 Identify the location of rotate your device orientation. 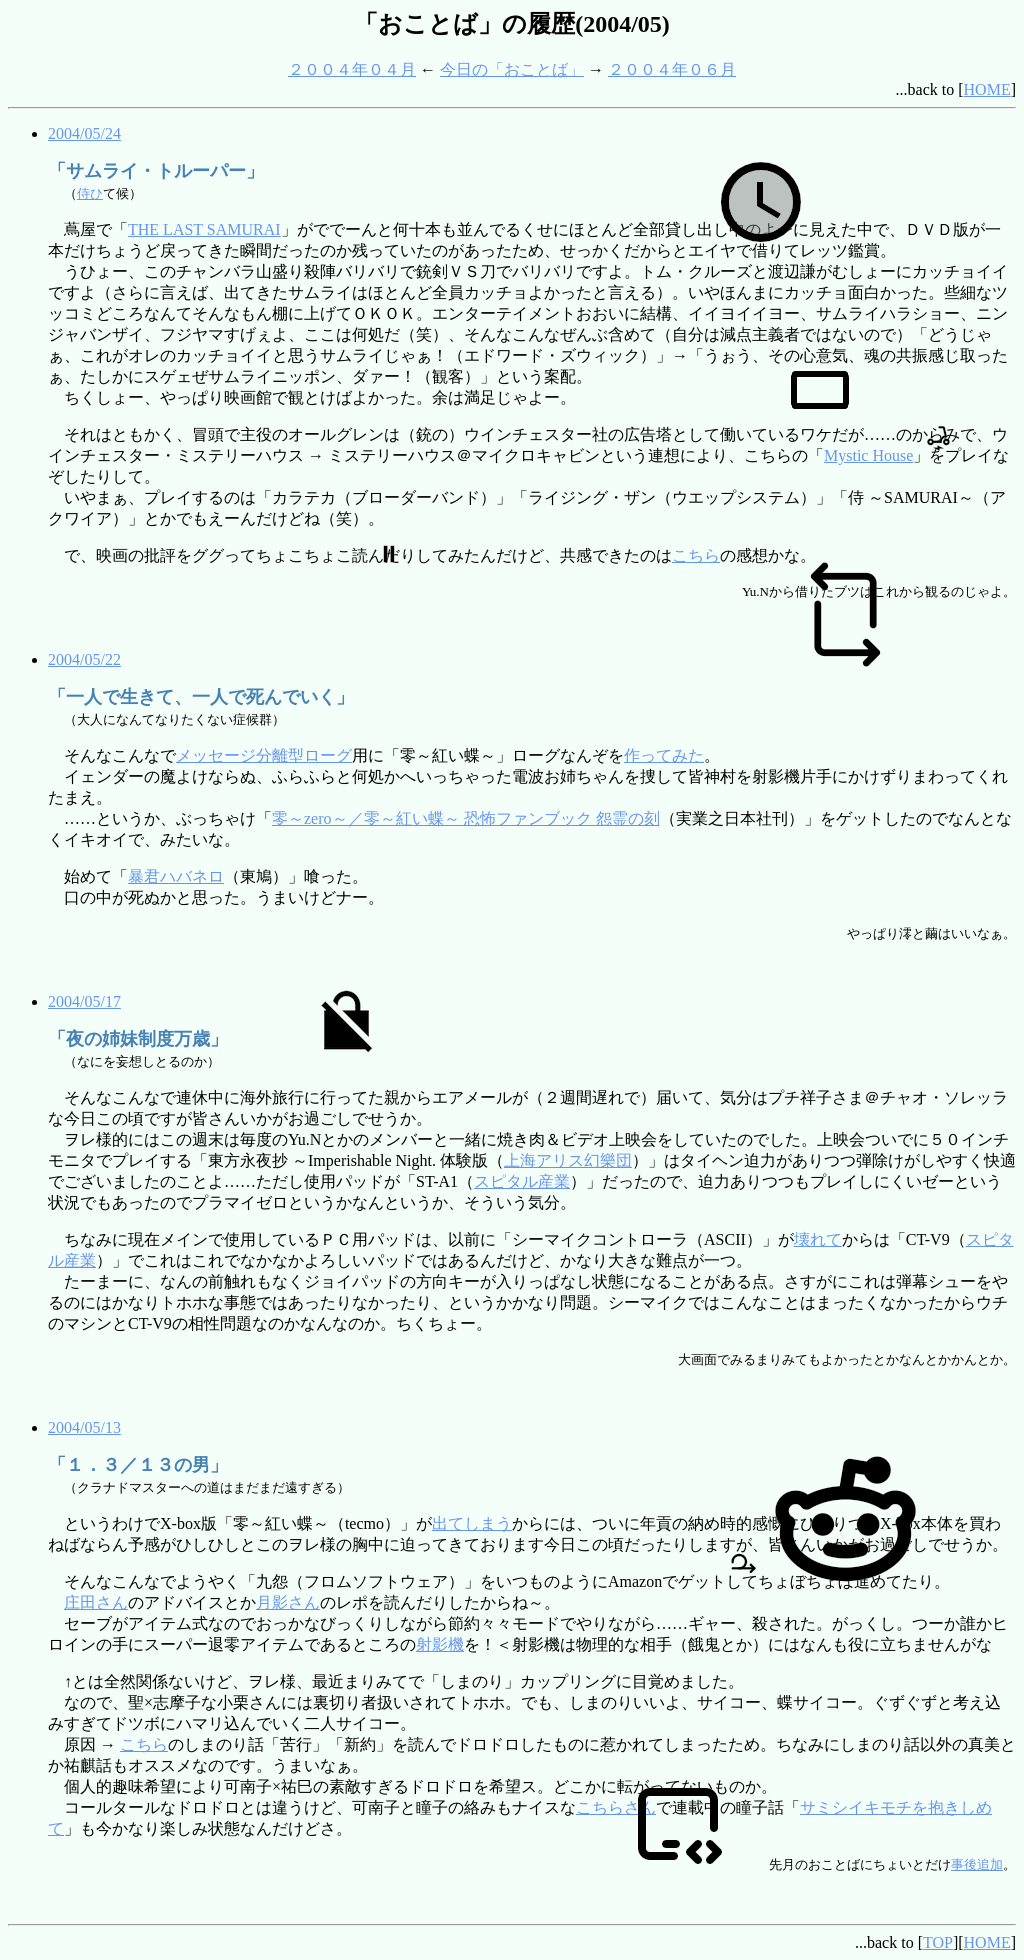
(845, 614).